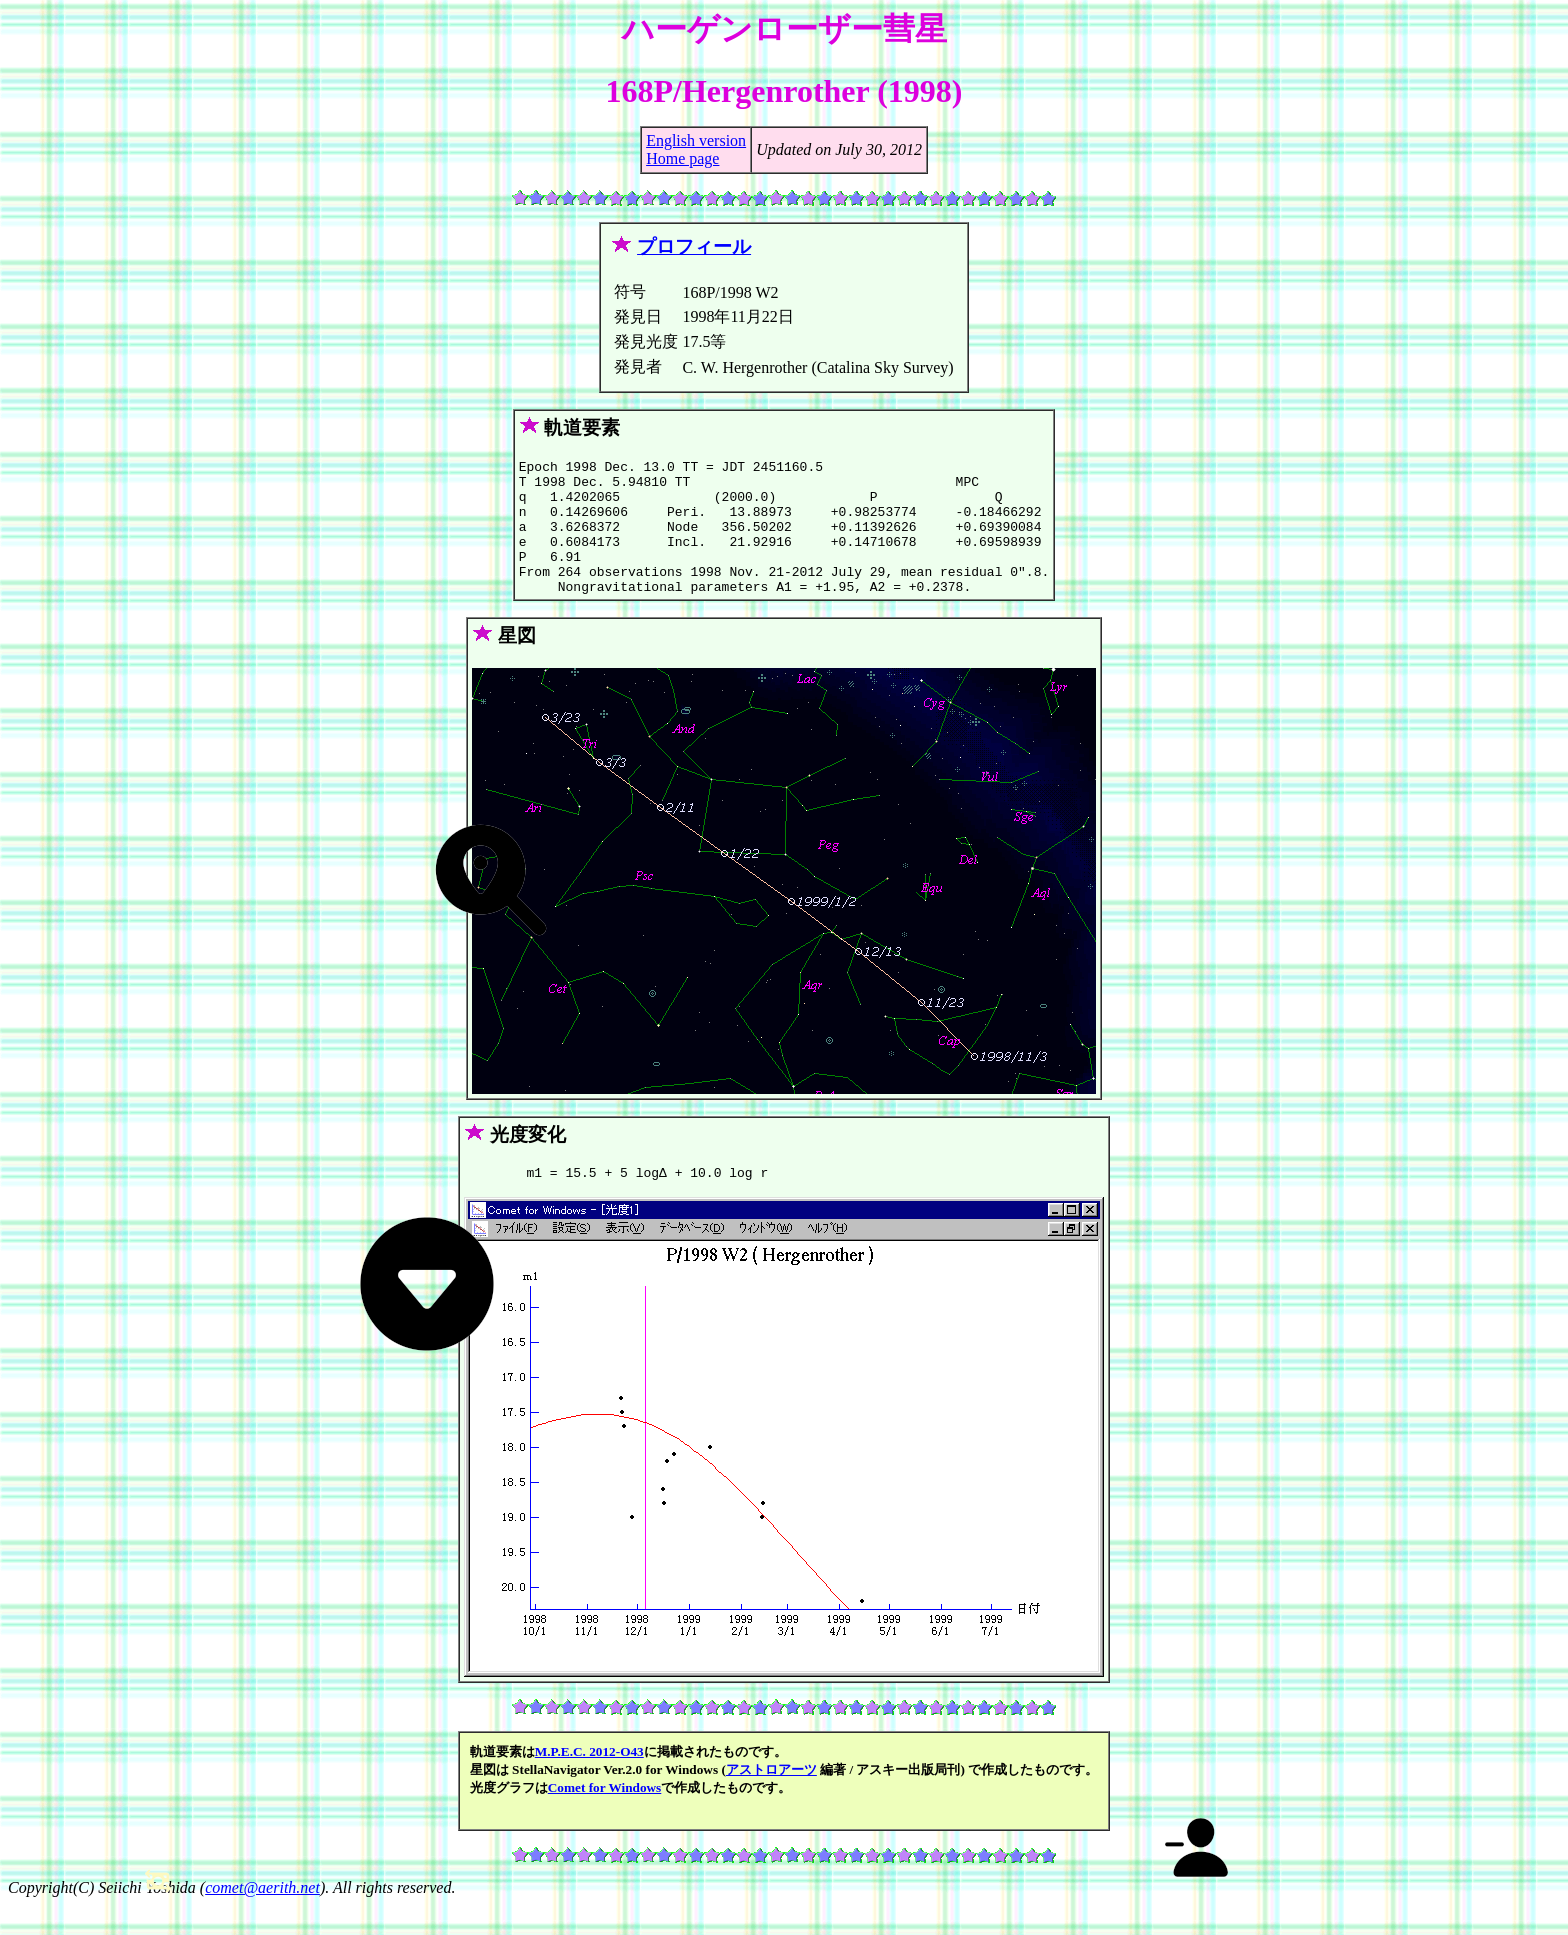 The image size is (1568, 1935). Describe the element at coordinates (1196, 1847) in the screenshot. I see `remove a contact or friend` at that location.